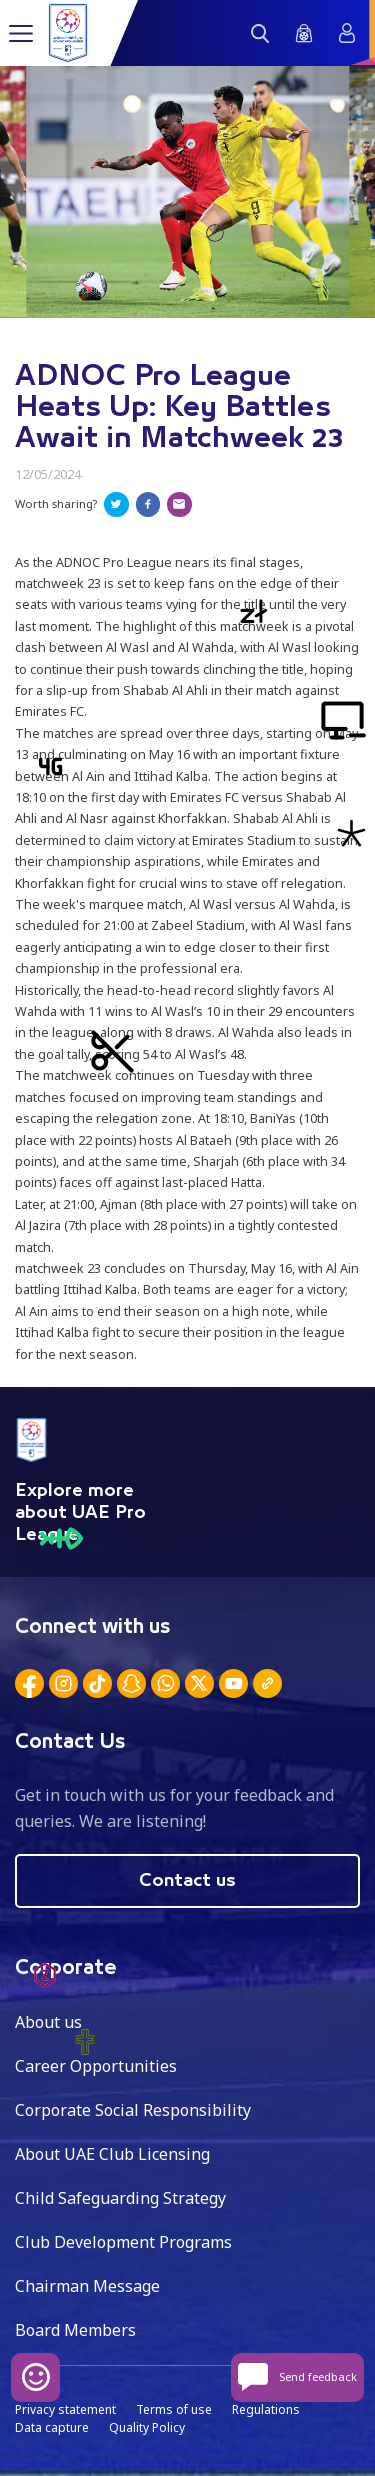 This screenshot has width=375, height=2476. I want to click on cutting tool disabled or unavailable, so click(112, 1051).